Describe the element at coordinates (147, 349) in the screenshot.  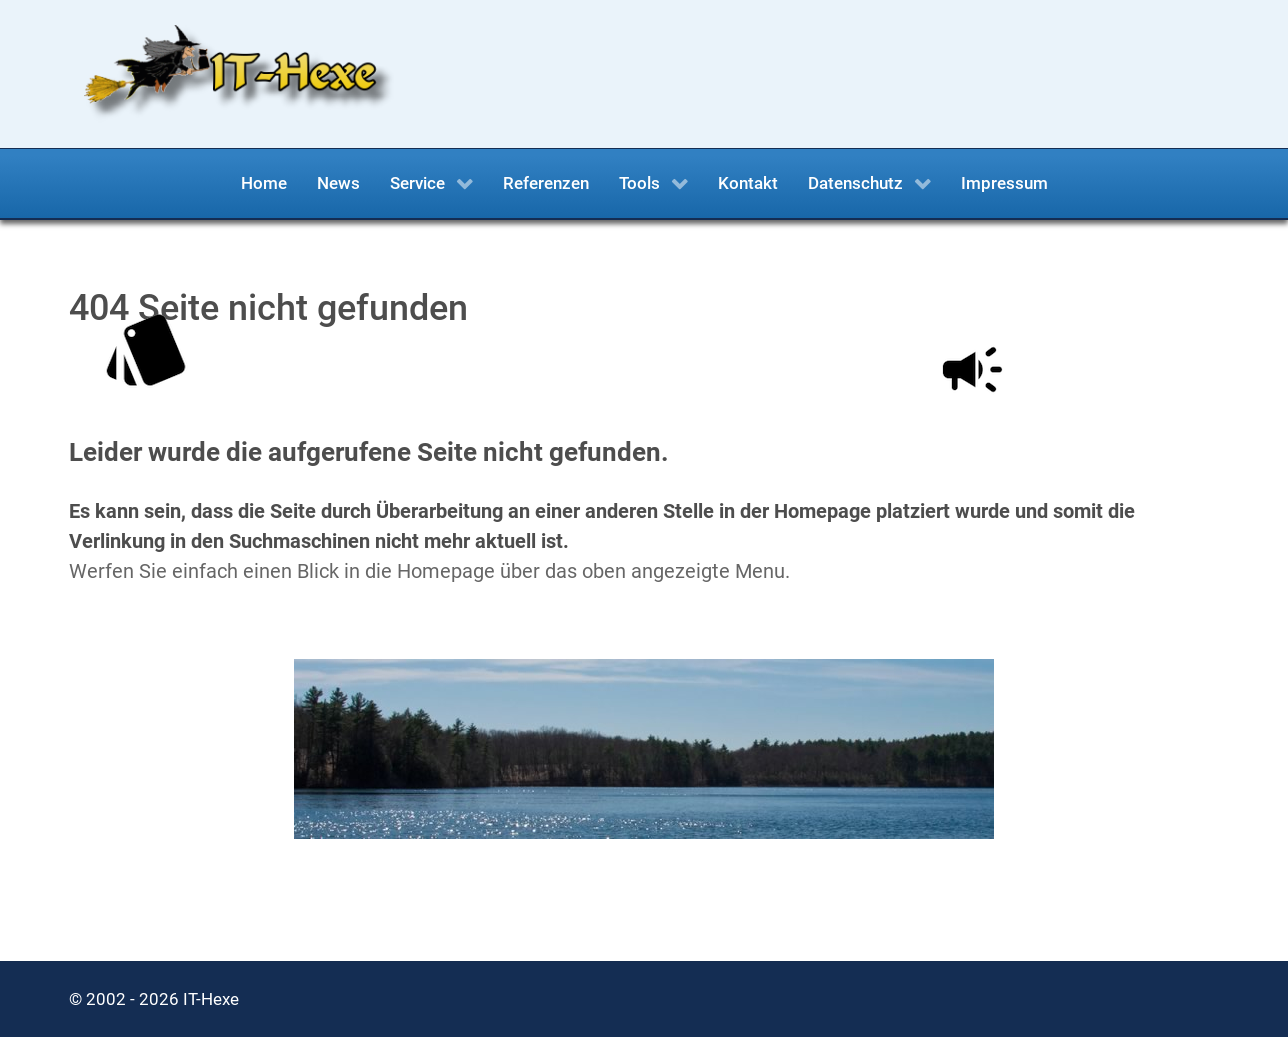
I see `apply or change visual styles` at that location.